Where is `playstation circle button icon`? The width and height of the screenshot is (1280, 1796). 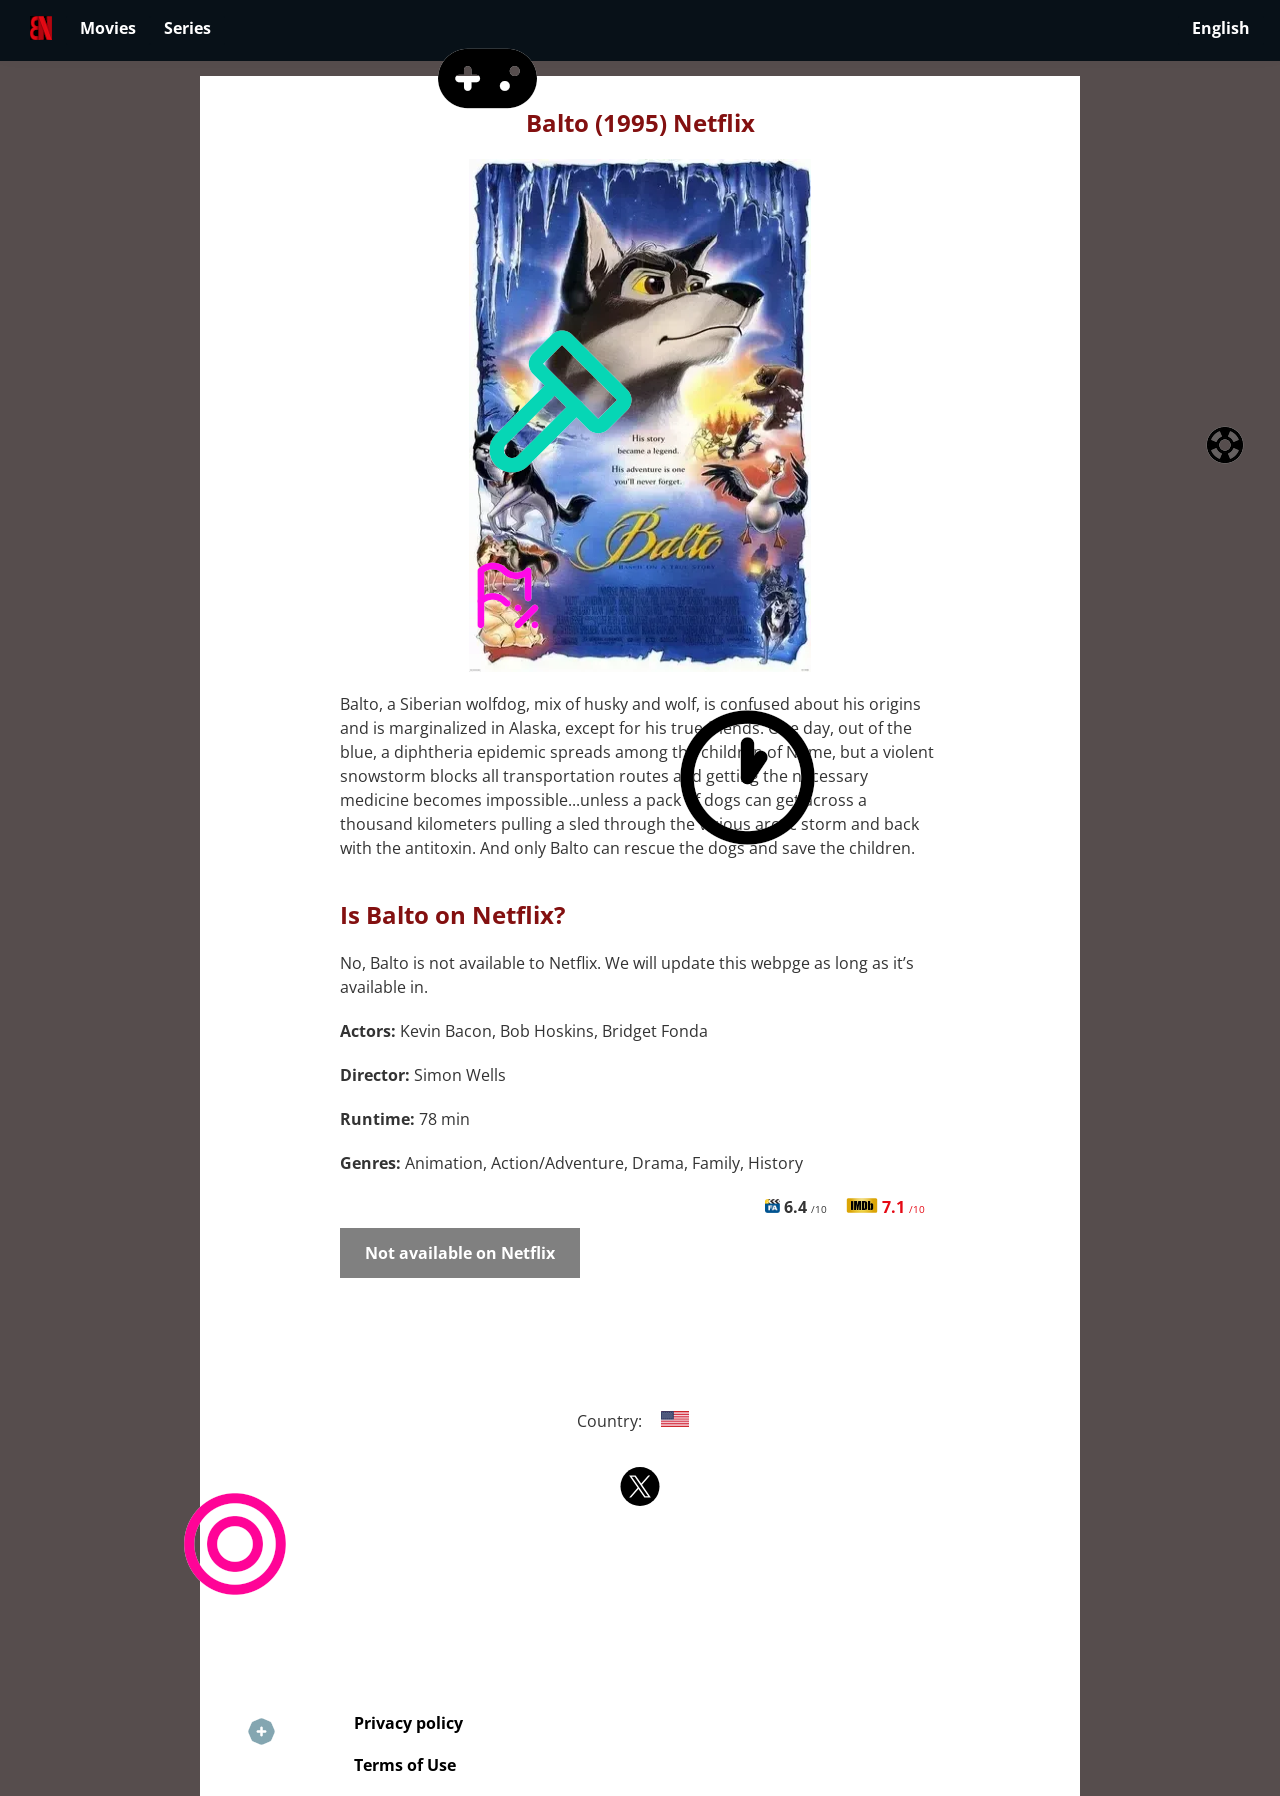 playstation circle button icon is located at coordinates (235, 1544).